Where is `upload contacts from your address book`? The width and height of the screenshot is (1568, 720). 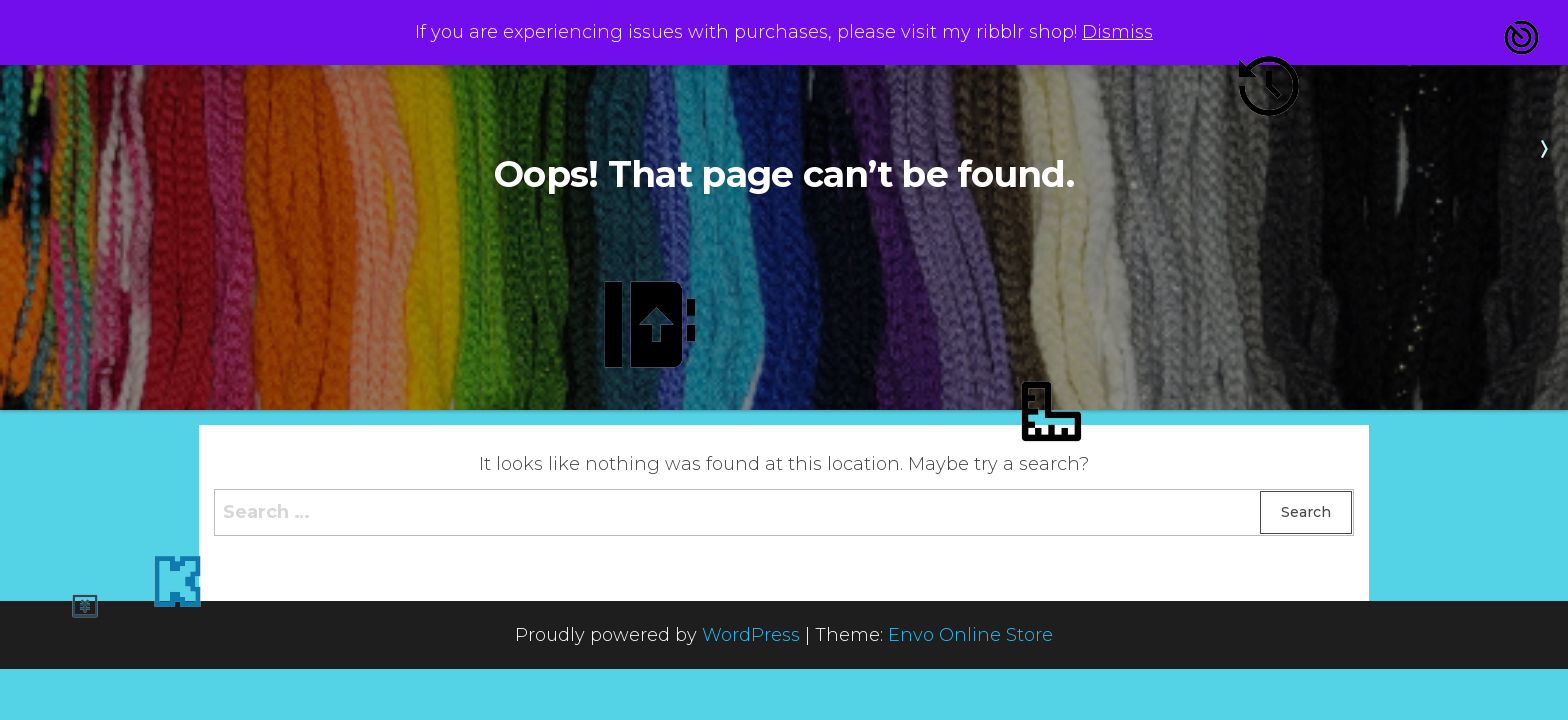
upload contacts from your address book is located at coordinates (643, 324).